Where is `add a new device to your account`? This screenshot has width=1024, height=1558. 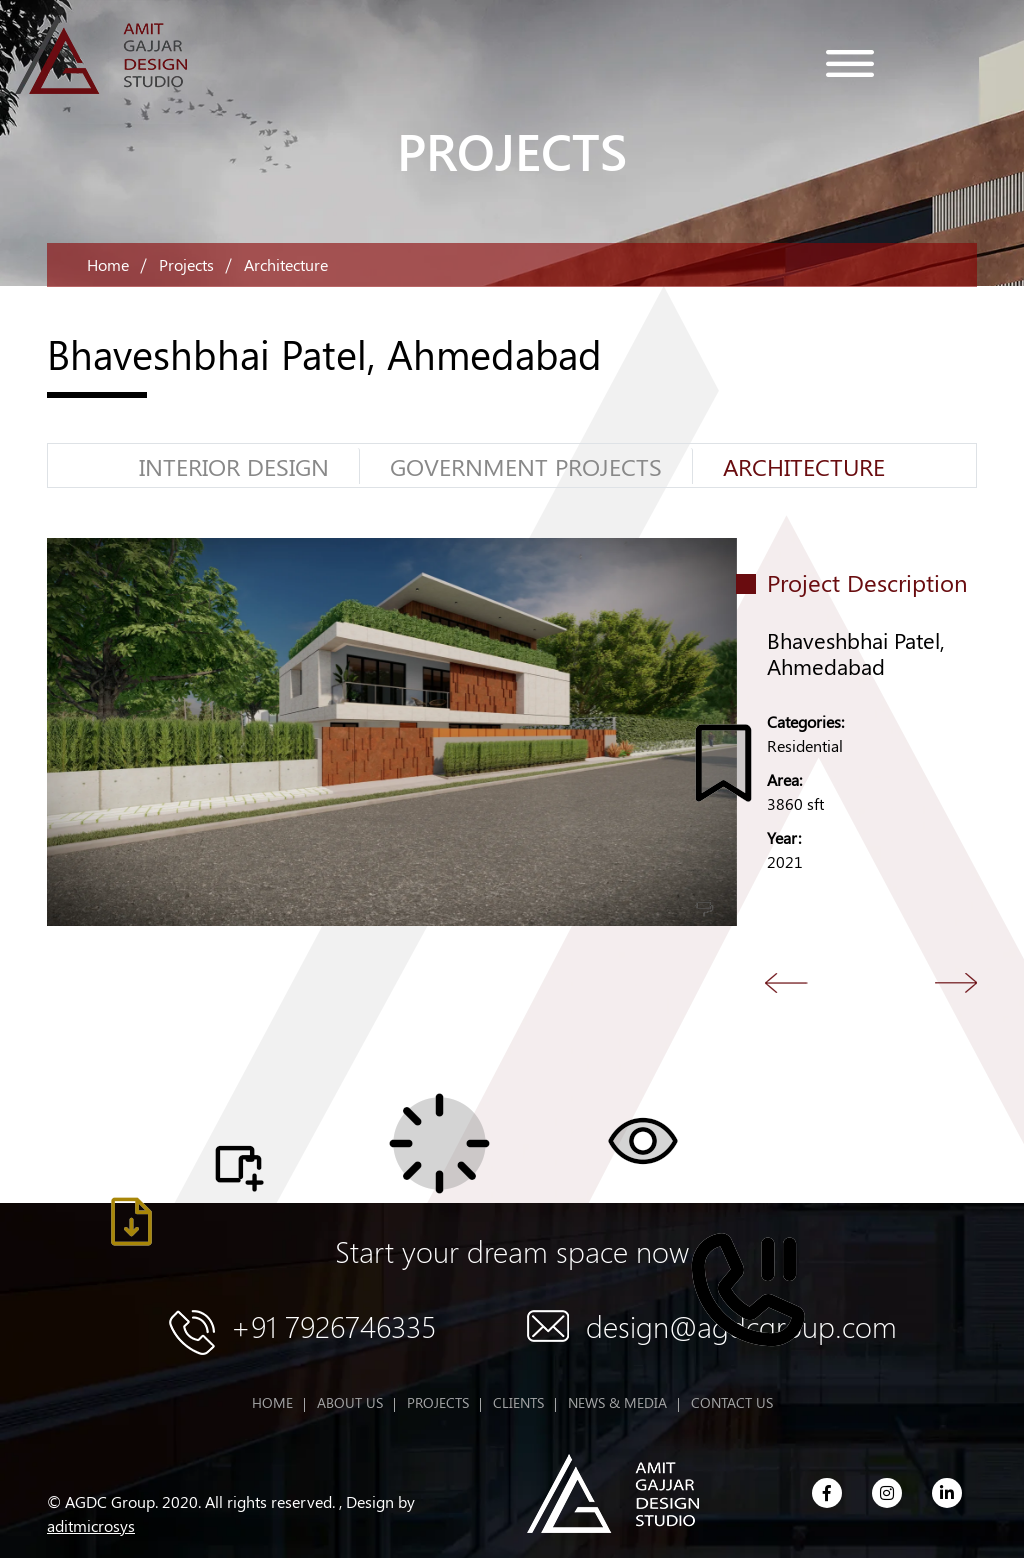 add a new device to your account is located at coordinates (238, 1166).